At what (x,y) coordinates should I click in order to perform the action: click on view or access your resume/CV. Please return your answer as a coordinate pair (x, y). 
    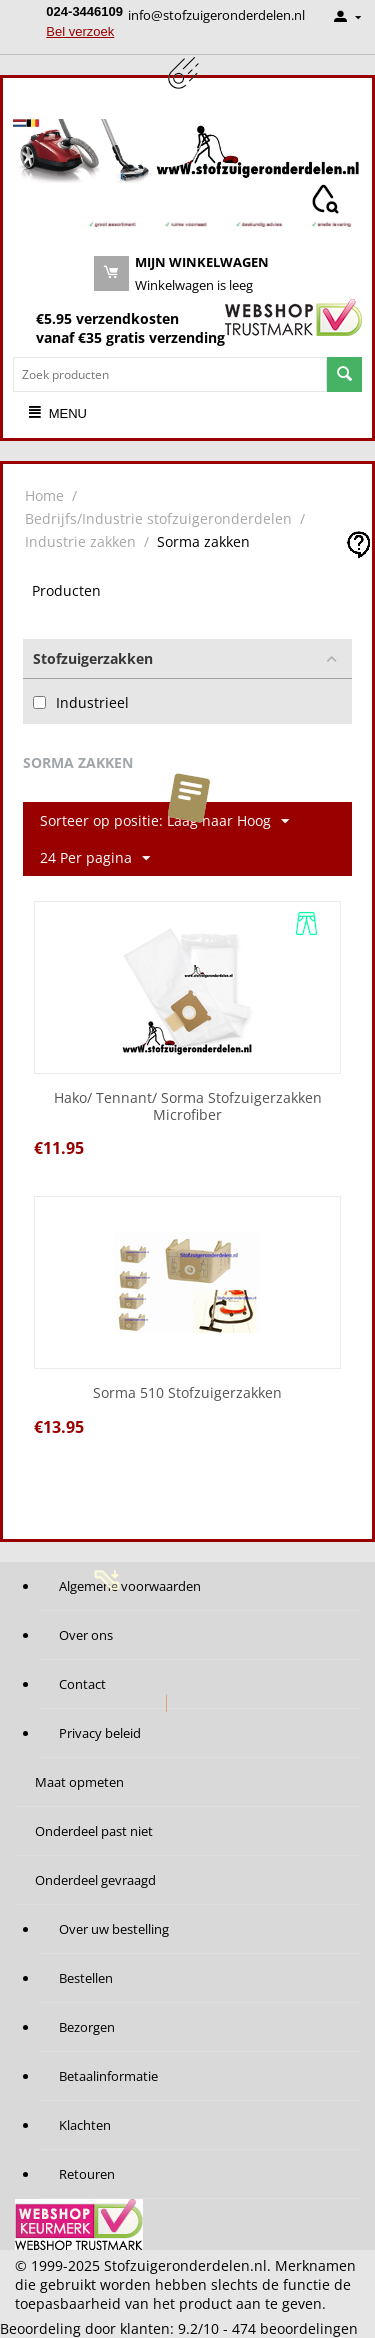
    Looking at the image, I should click on (189, 798).